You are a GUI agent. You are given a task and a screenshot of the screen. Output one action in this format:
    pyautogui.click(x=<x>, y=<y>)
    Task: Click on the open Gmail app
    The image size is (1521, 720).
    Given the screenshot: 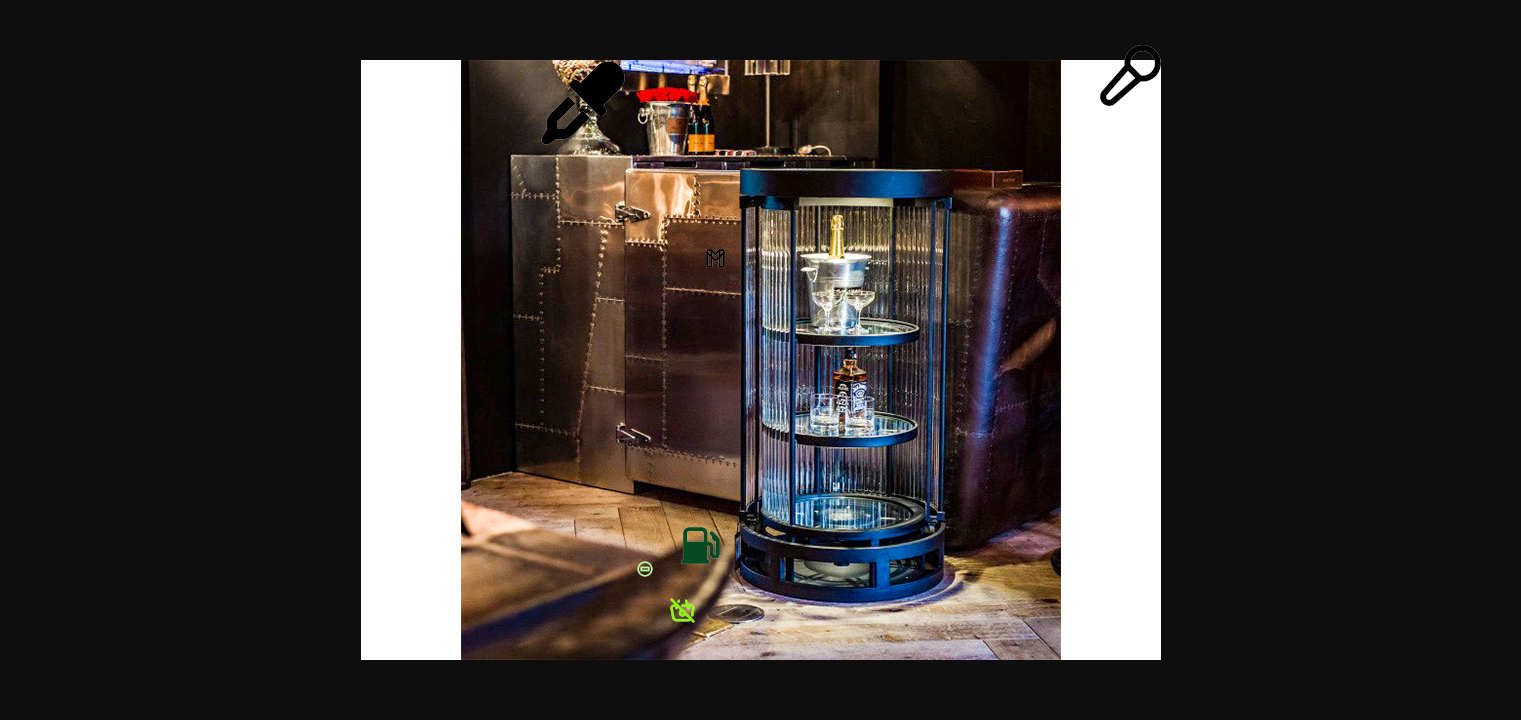 What is the action you would take?
    pyautogui.click(x=715, y=258)
    